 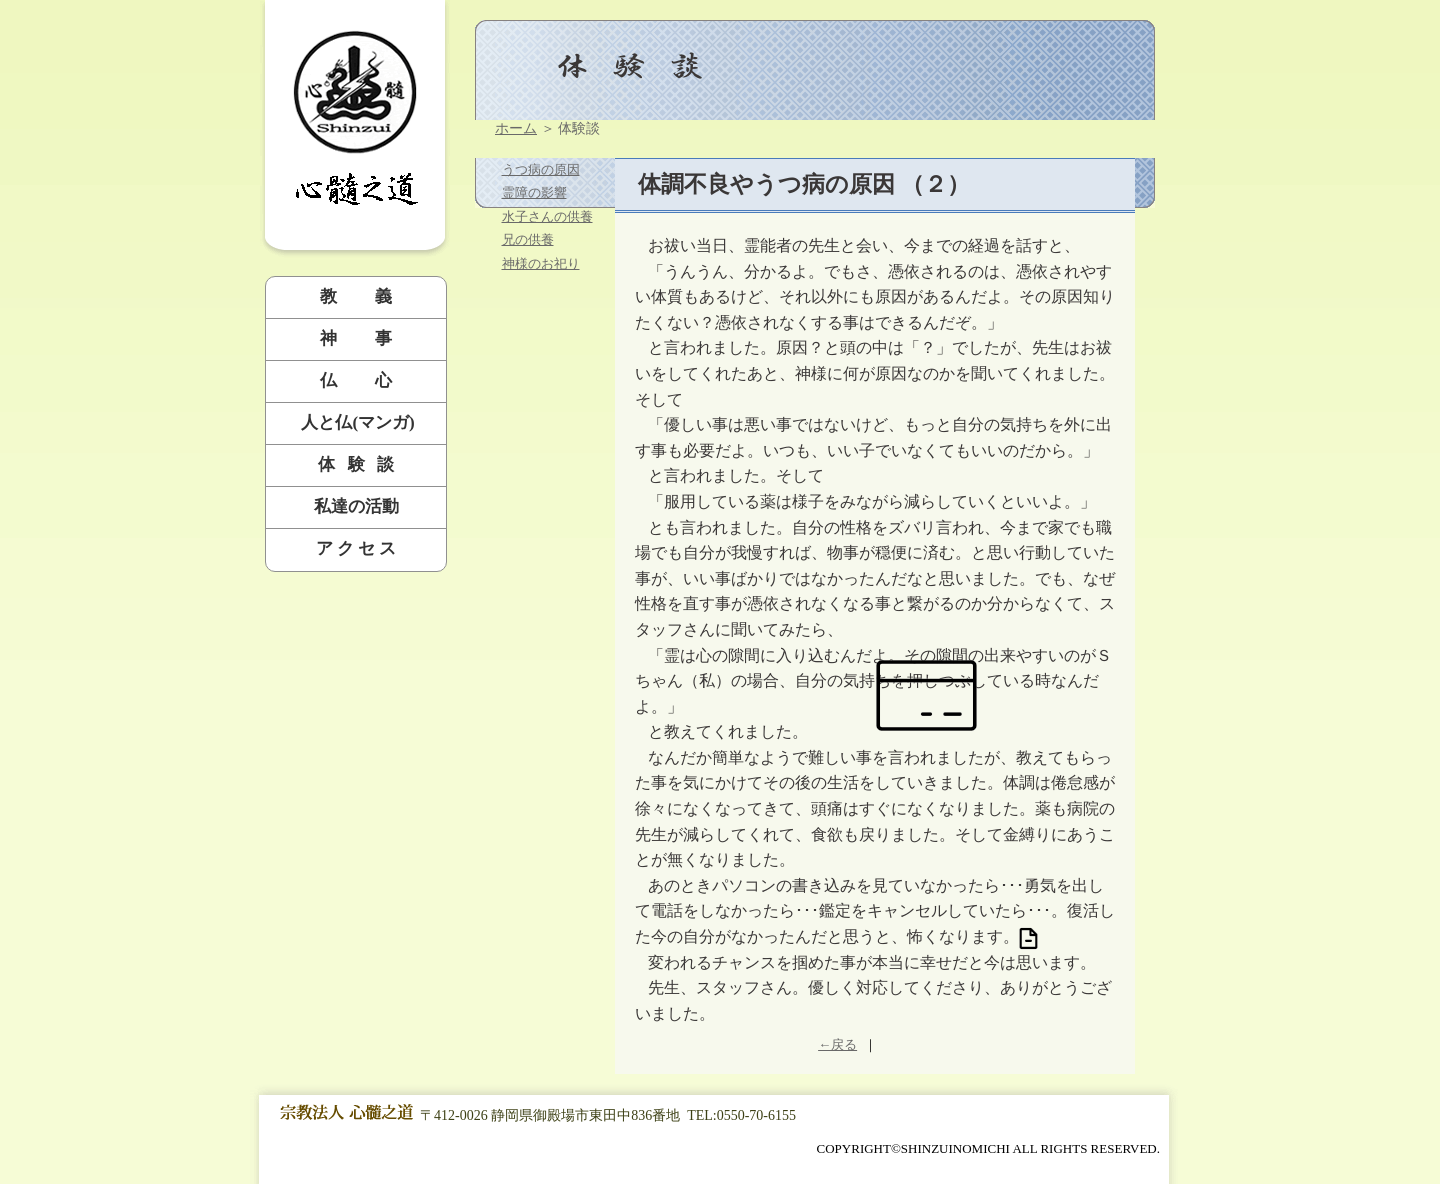 What do you see at coordinates (926, 695) in the screenshot?
I see `manage payment methods` at bounding box center [926, 695].